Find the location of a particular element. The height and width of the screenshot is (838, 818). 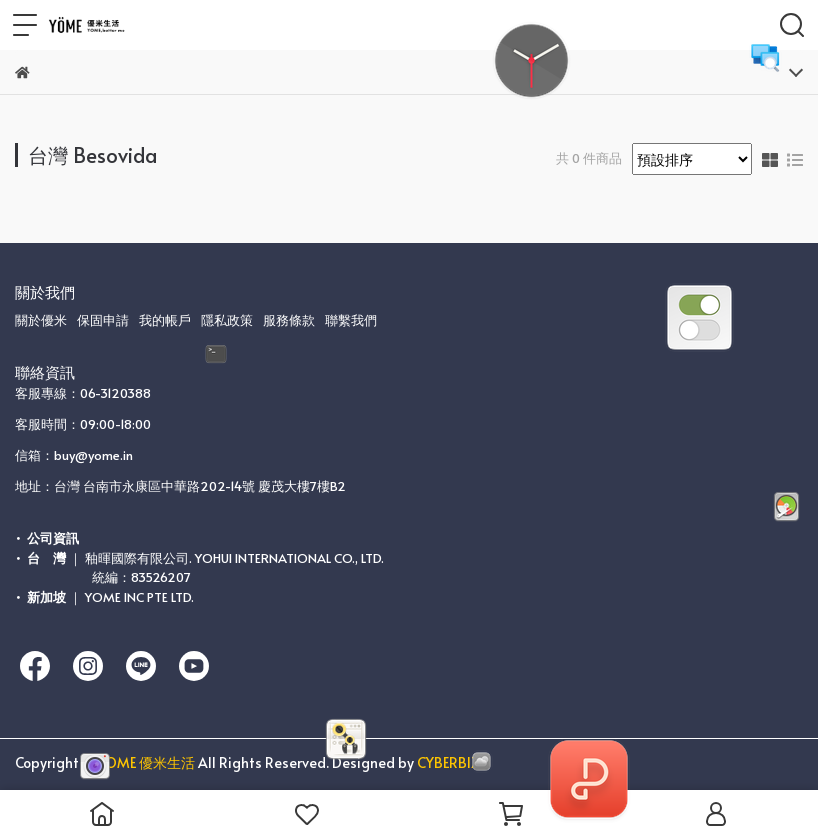

open the terminal application is located at coordinates (216, 354).